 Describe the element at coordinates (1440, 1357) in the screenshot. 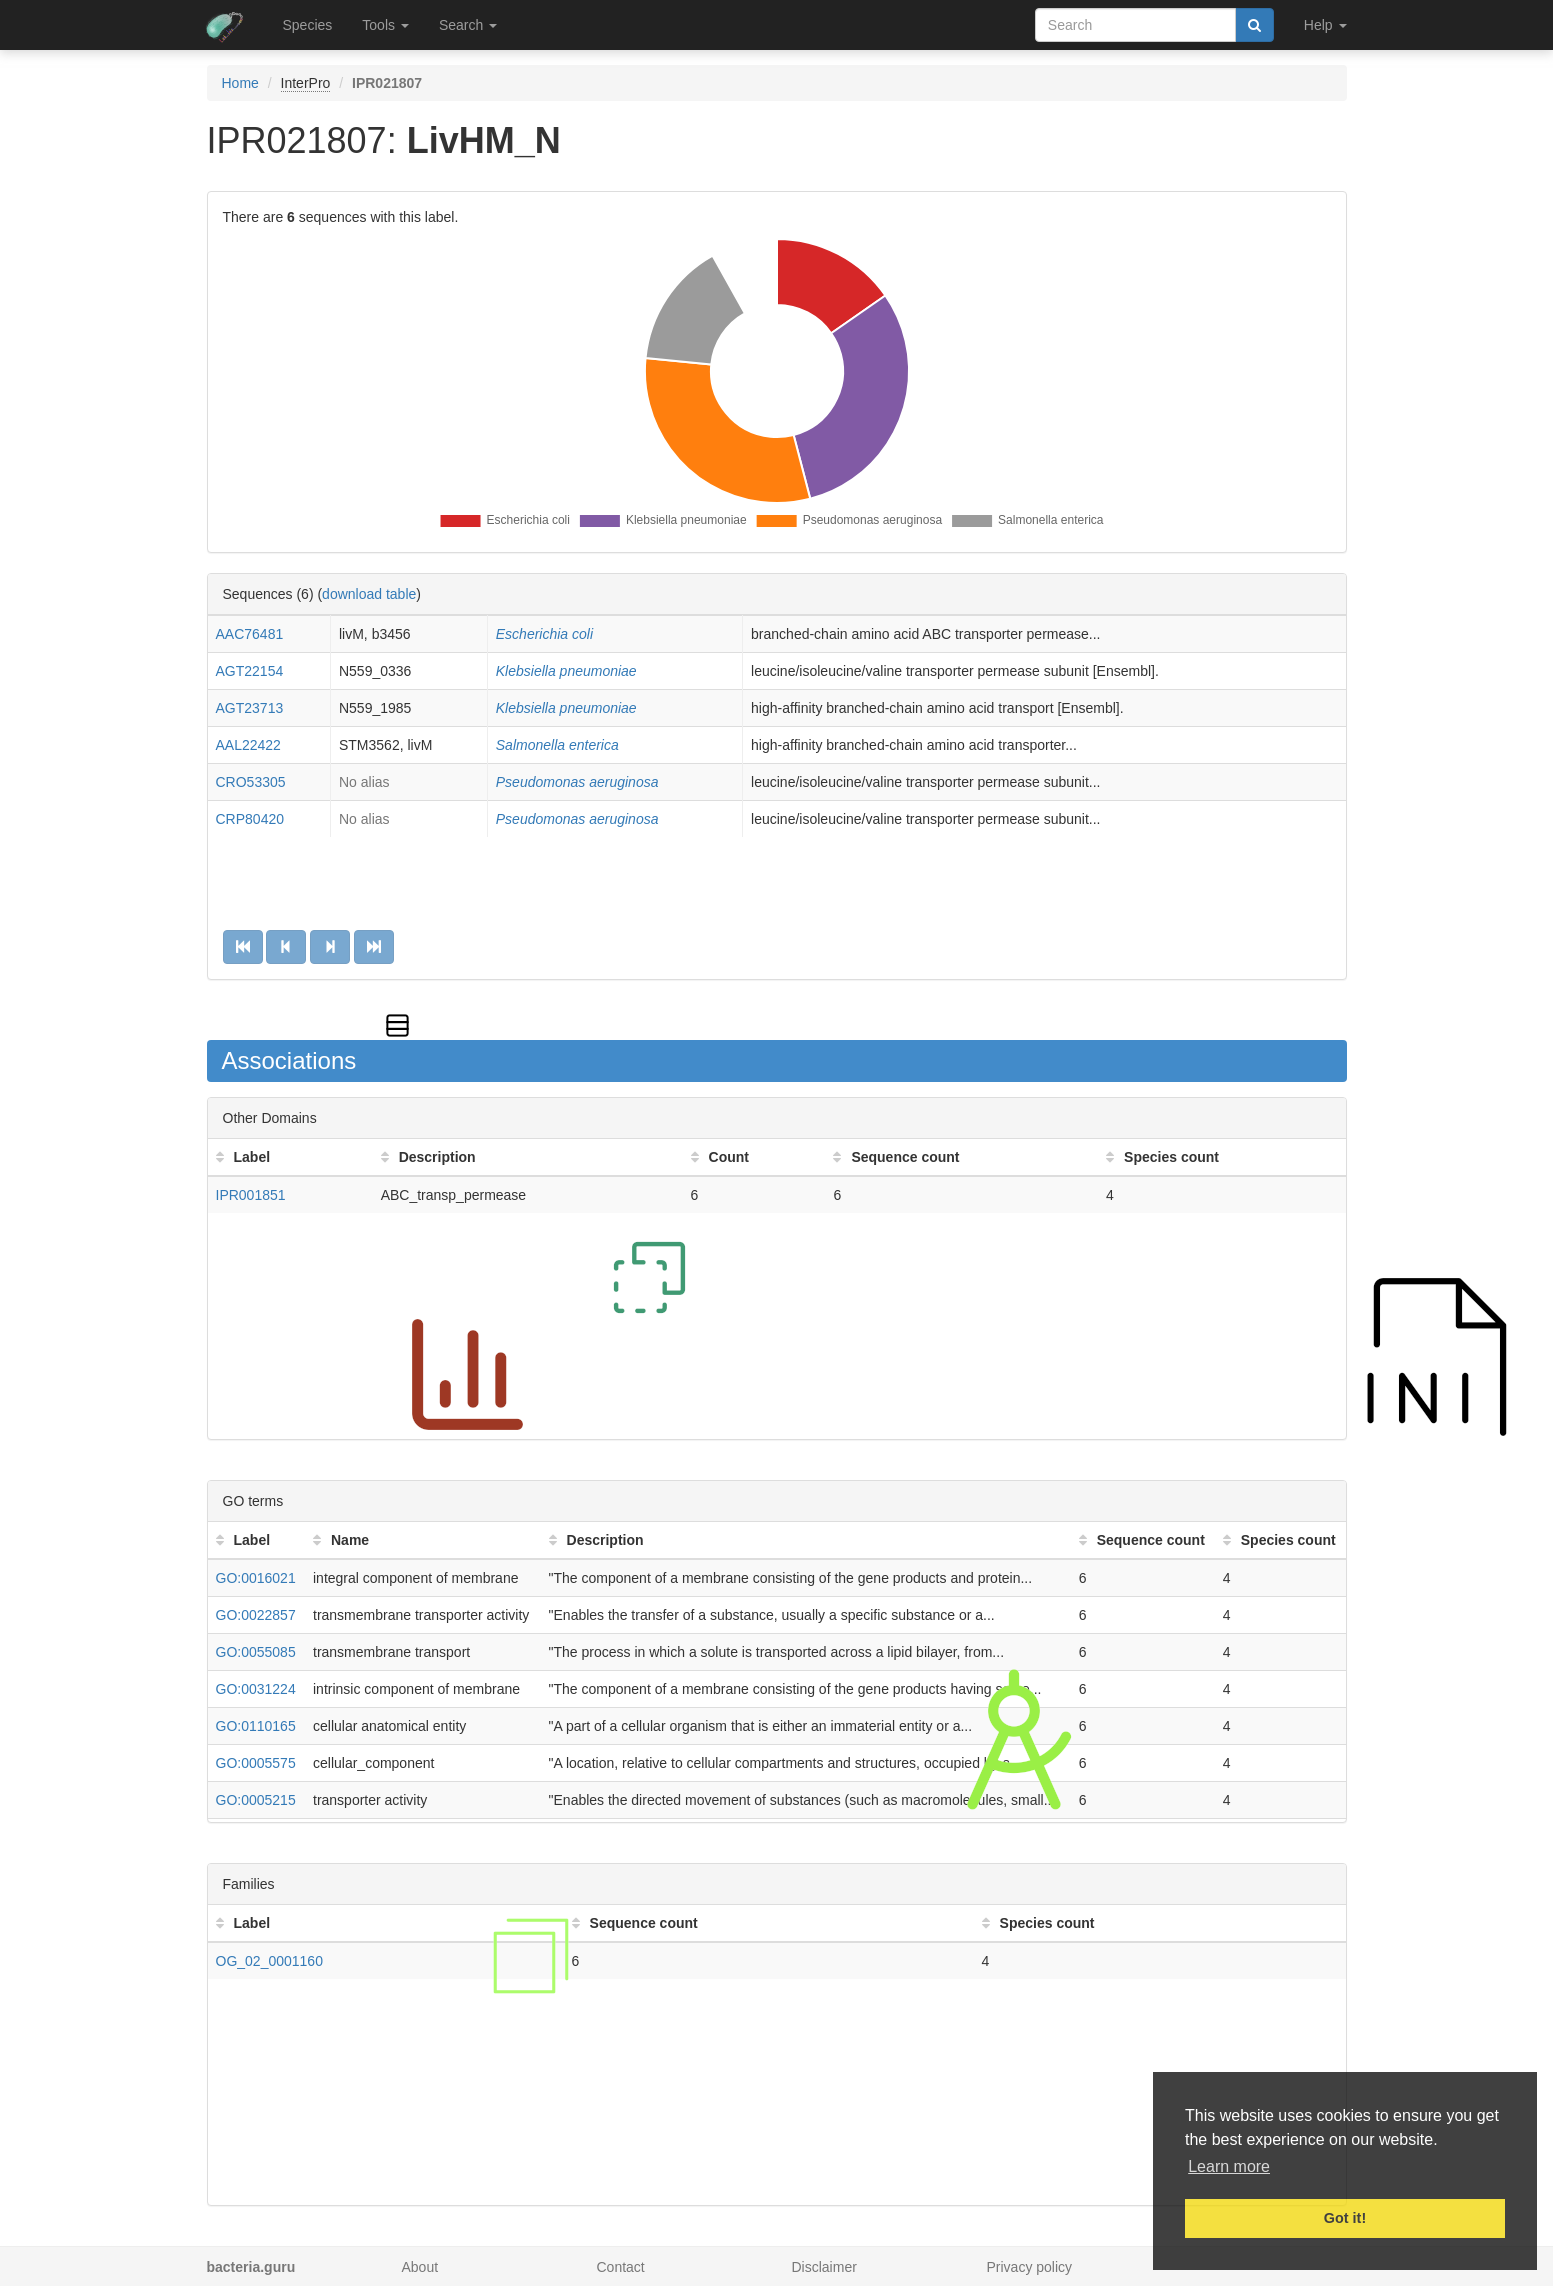

I see `view or open an INI configuration file` at that location.